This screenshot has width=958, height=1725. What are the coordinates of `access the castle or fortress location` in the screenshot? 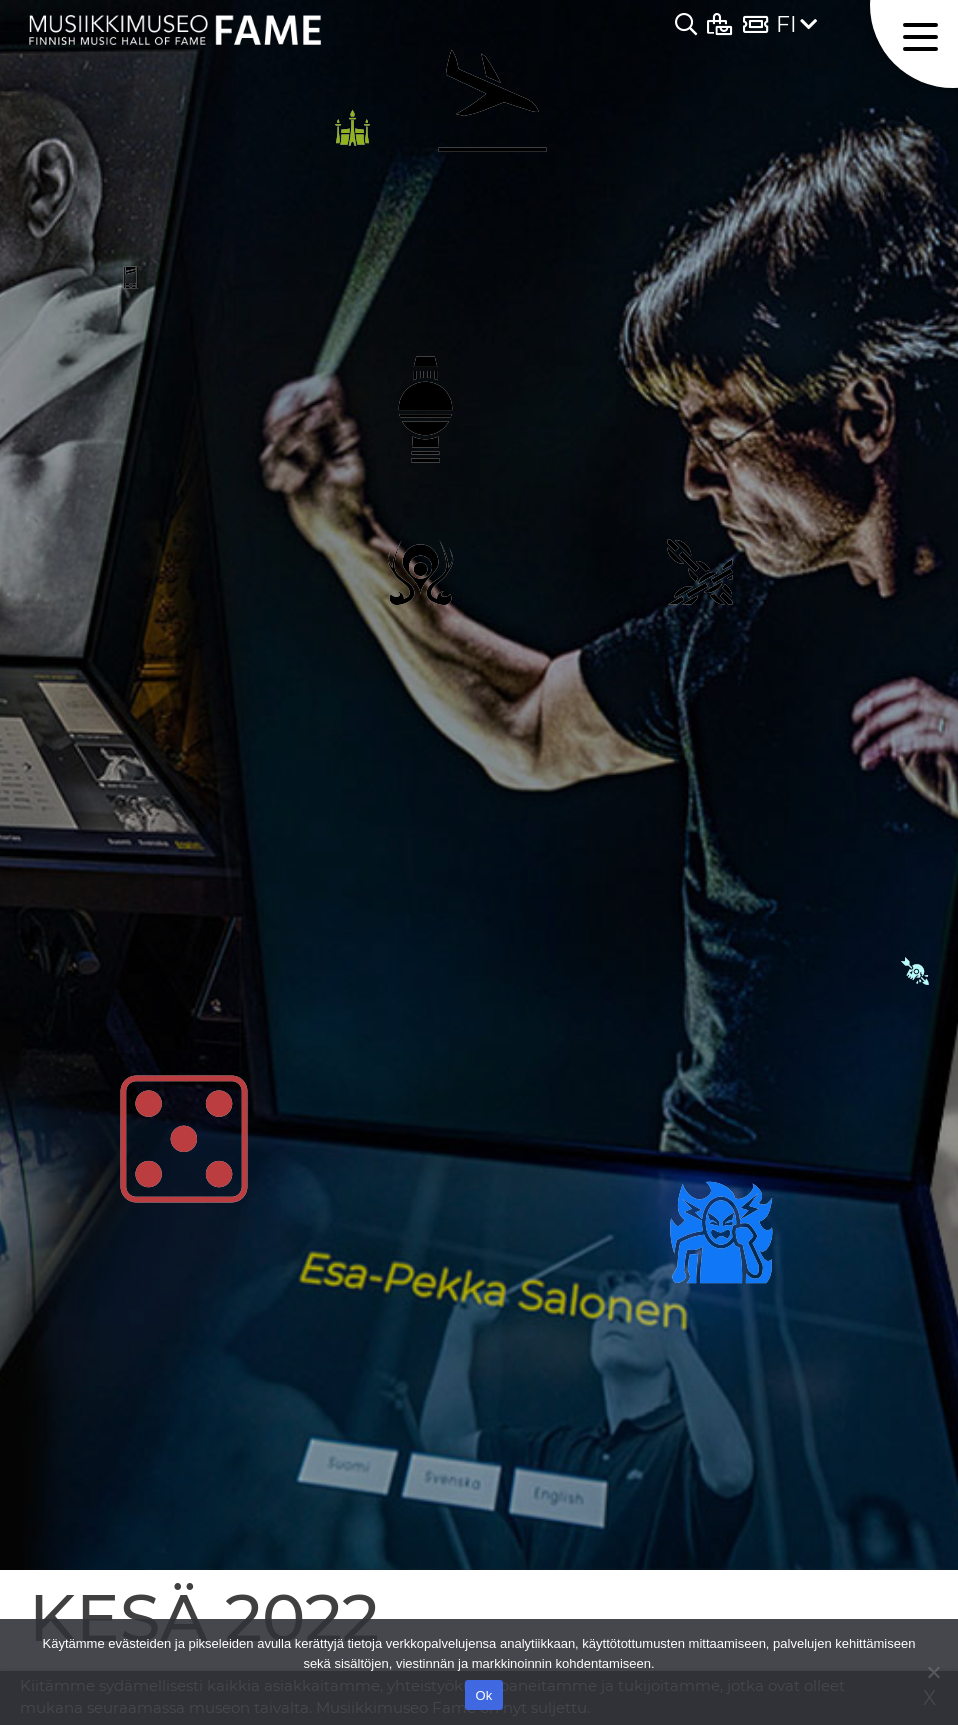 It's located at (352, 127).